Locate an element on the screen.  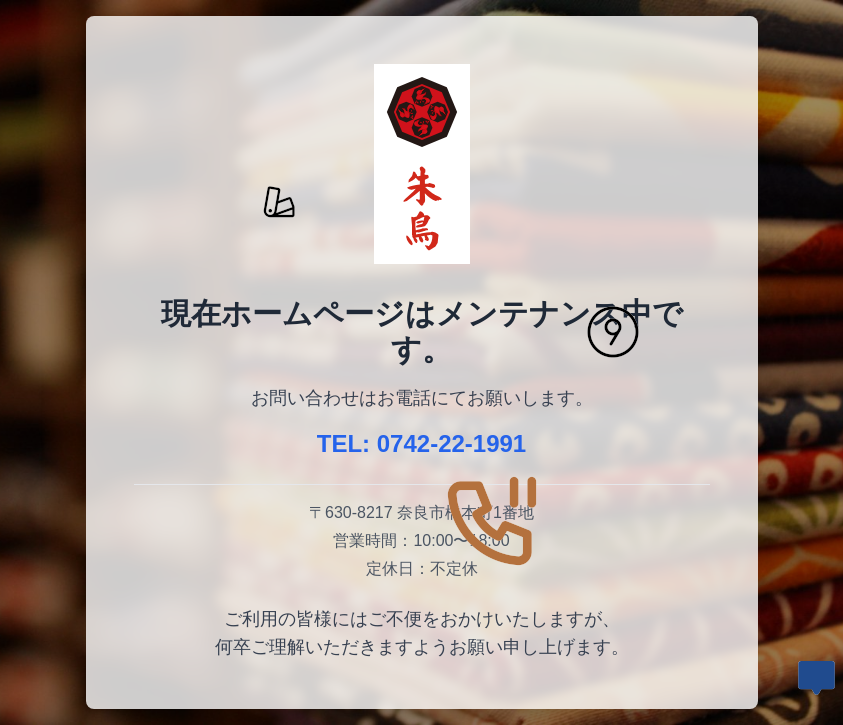
pause an active phone call is located at coordinates (492, 521).